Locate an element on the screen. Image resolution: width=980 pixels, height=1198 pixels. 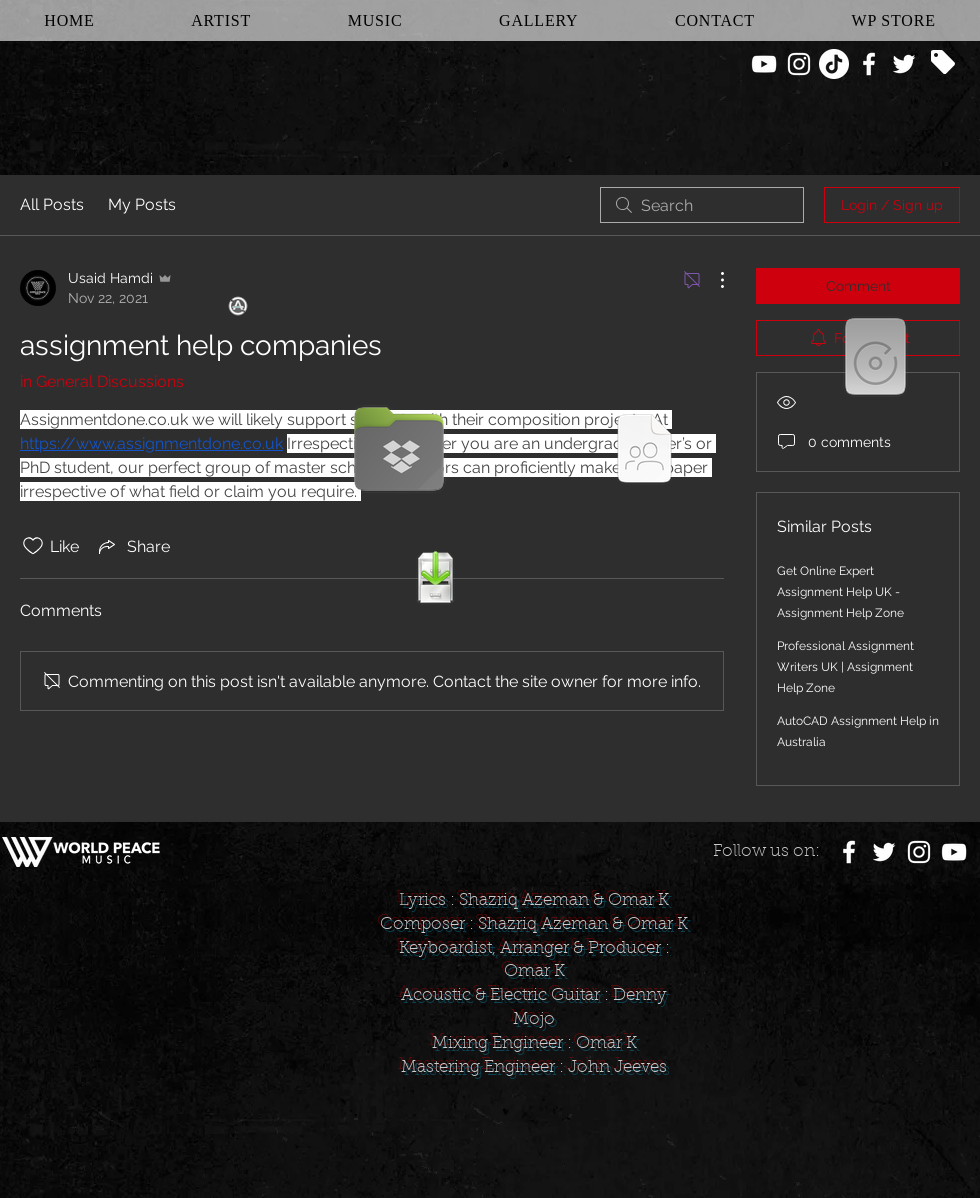
credits or attribution text file is located at coordinates (644, 448).